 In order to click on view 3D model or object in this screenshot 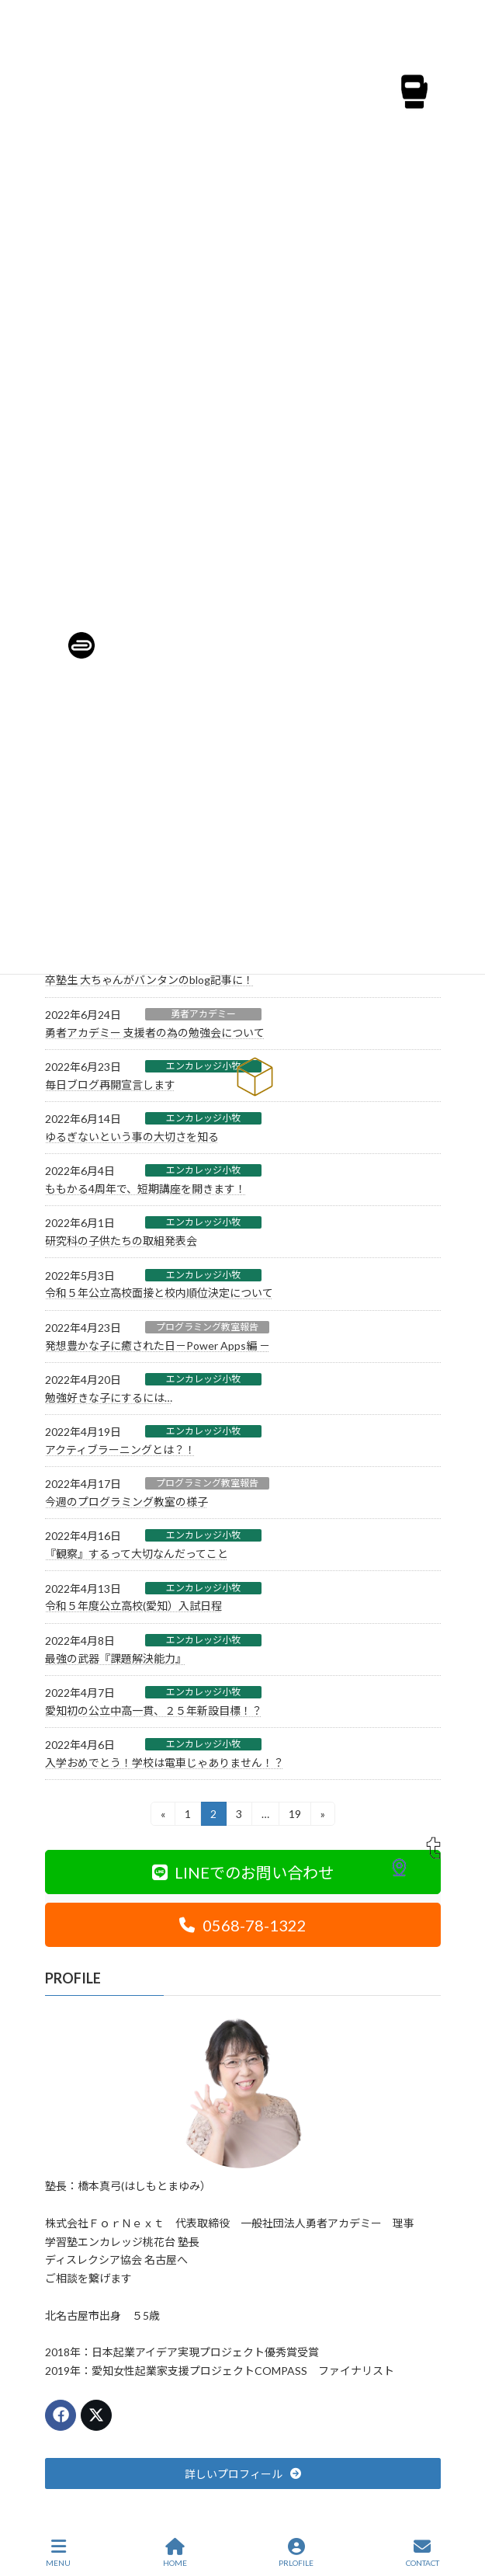, I will do `click(255, 1076)`.